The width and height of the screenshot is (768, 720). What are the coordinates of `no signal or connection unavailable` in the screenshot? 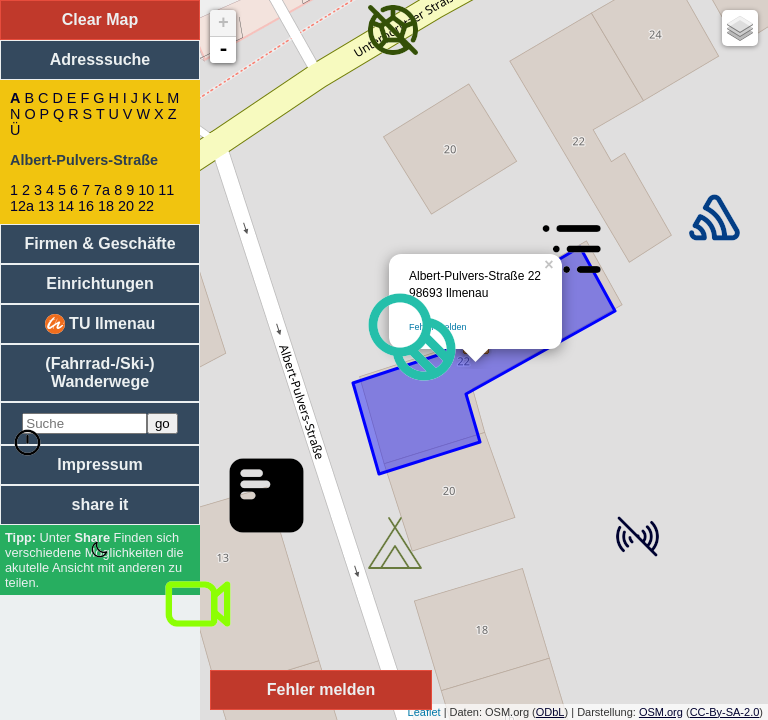 It's located at (637, 536).